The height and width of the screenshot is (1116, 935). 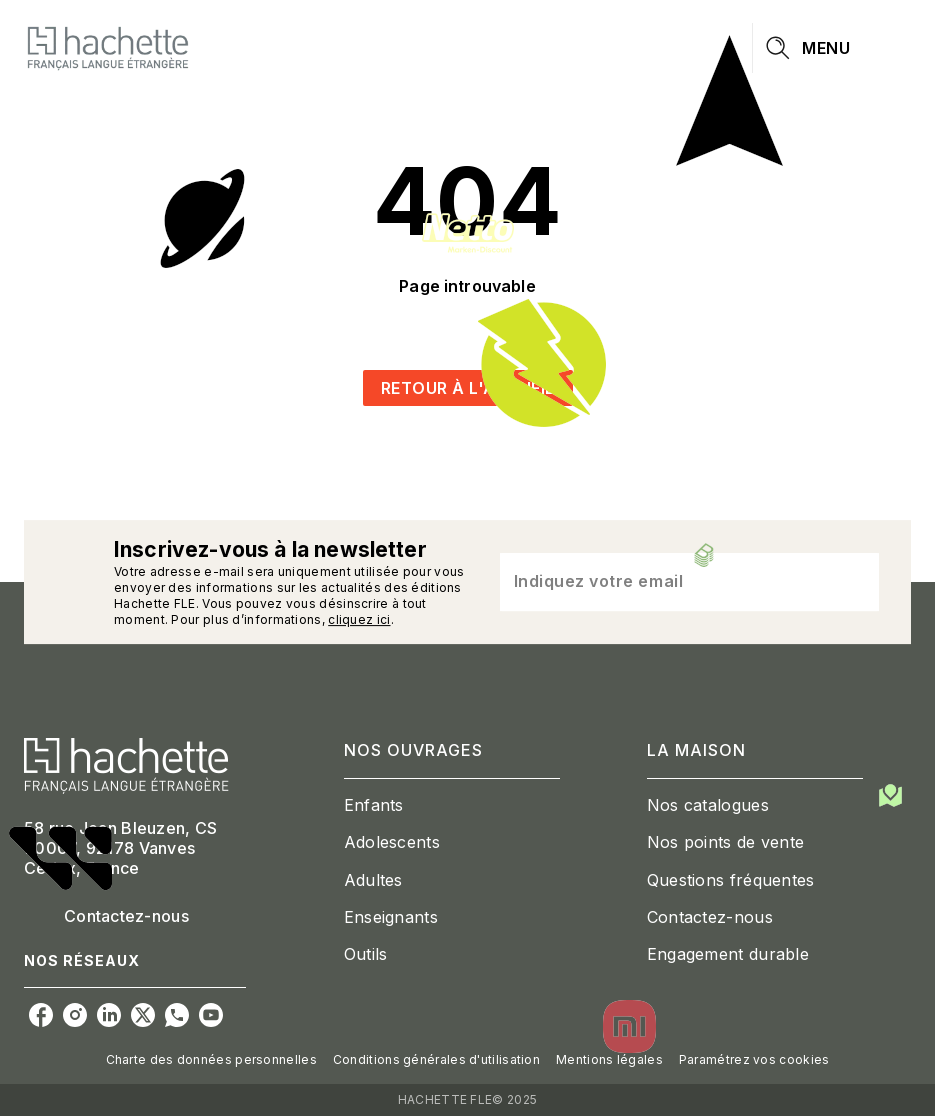 What do you see at coordinates (202, 218) in the screenshot?
I see `visit instatus website or service` at bounding box center [202, 218].